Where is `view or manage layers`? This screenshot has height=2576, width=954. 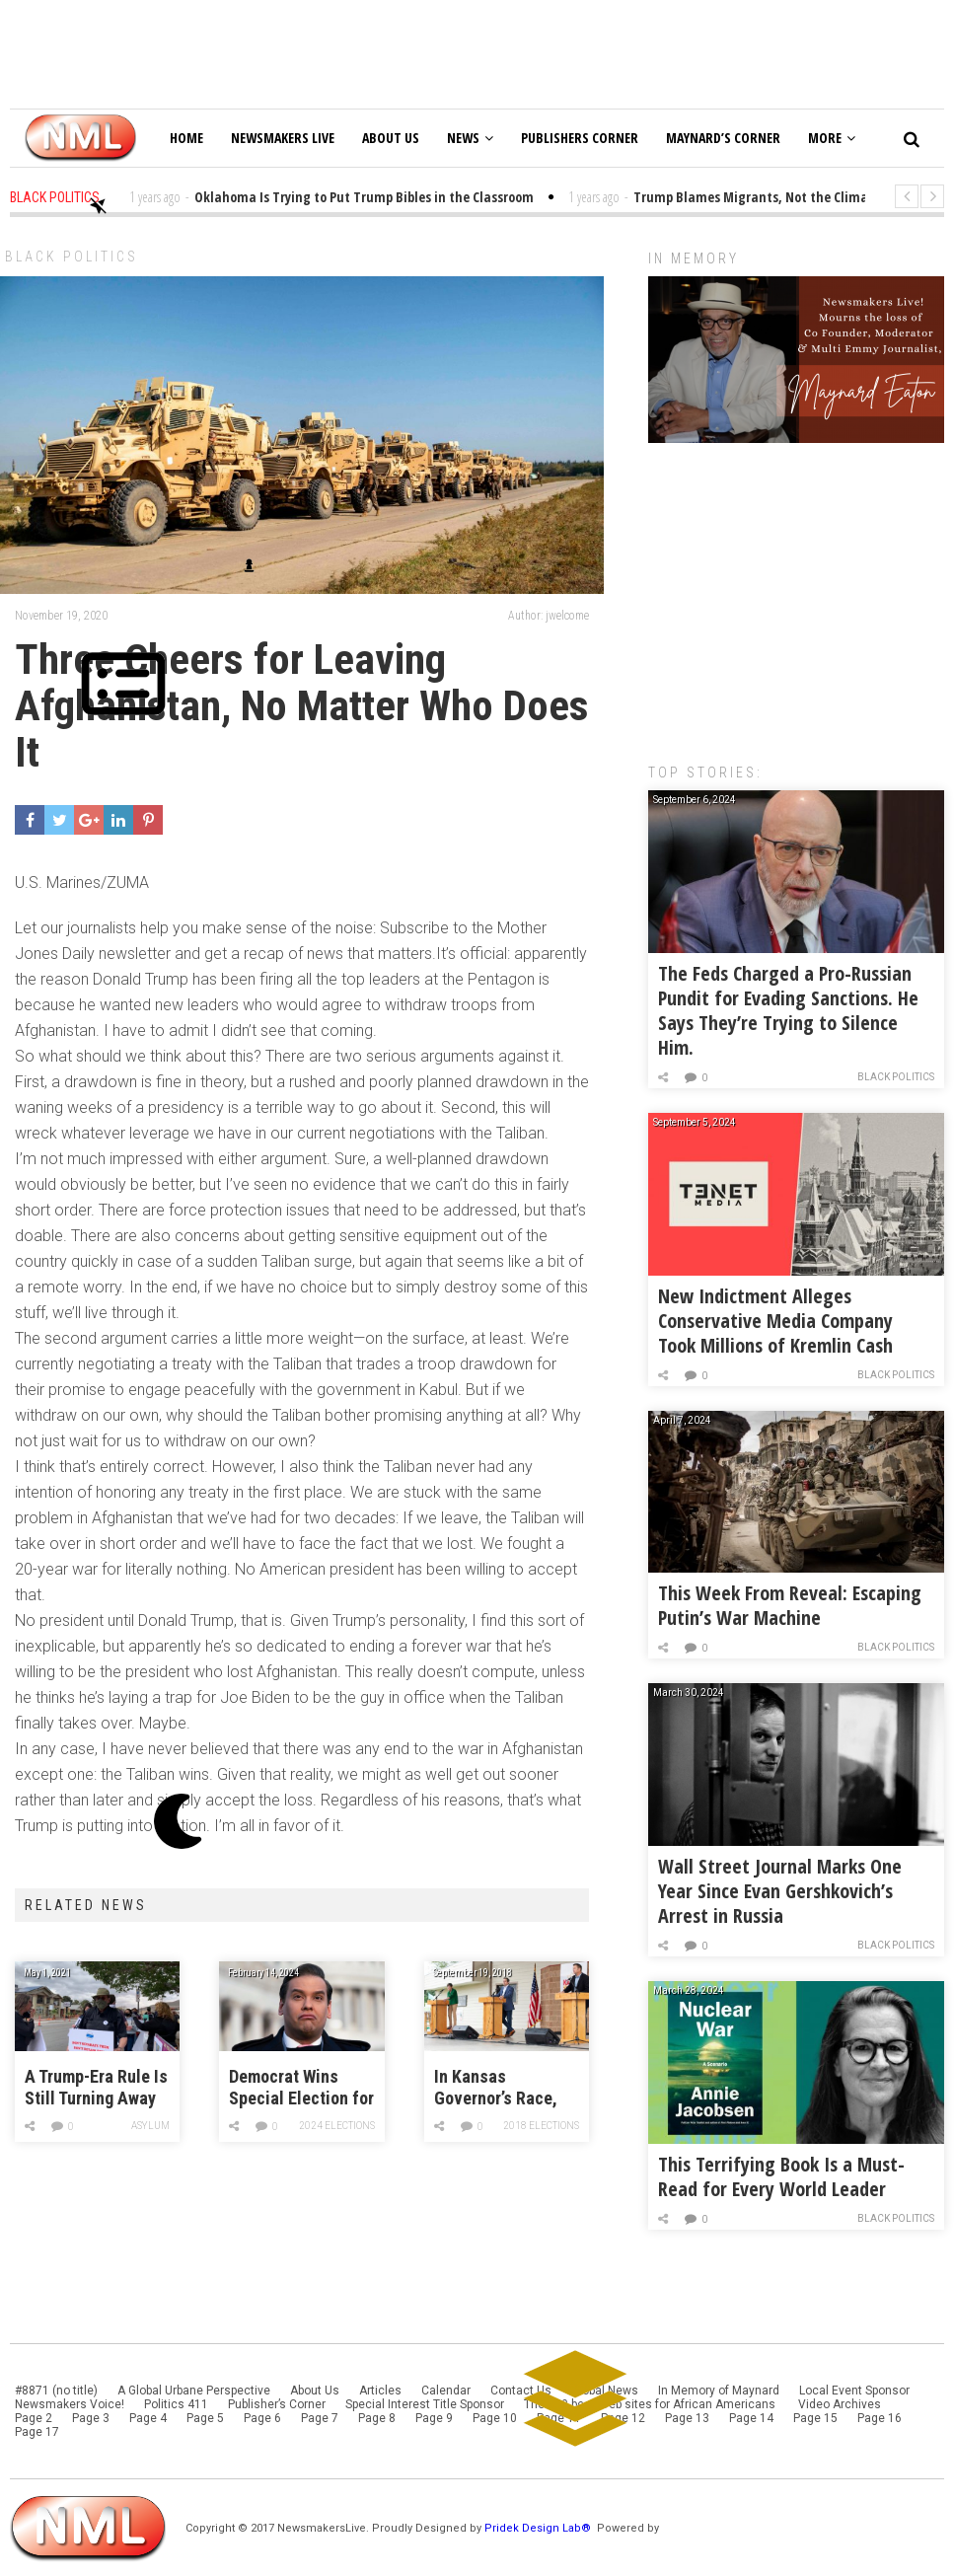 view or manage layers is located at coordinates (575, 2398).